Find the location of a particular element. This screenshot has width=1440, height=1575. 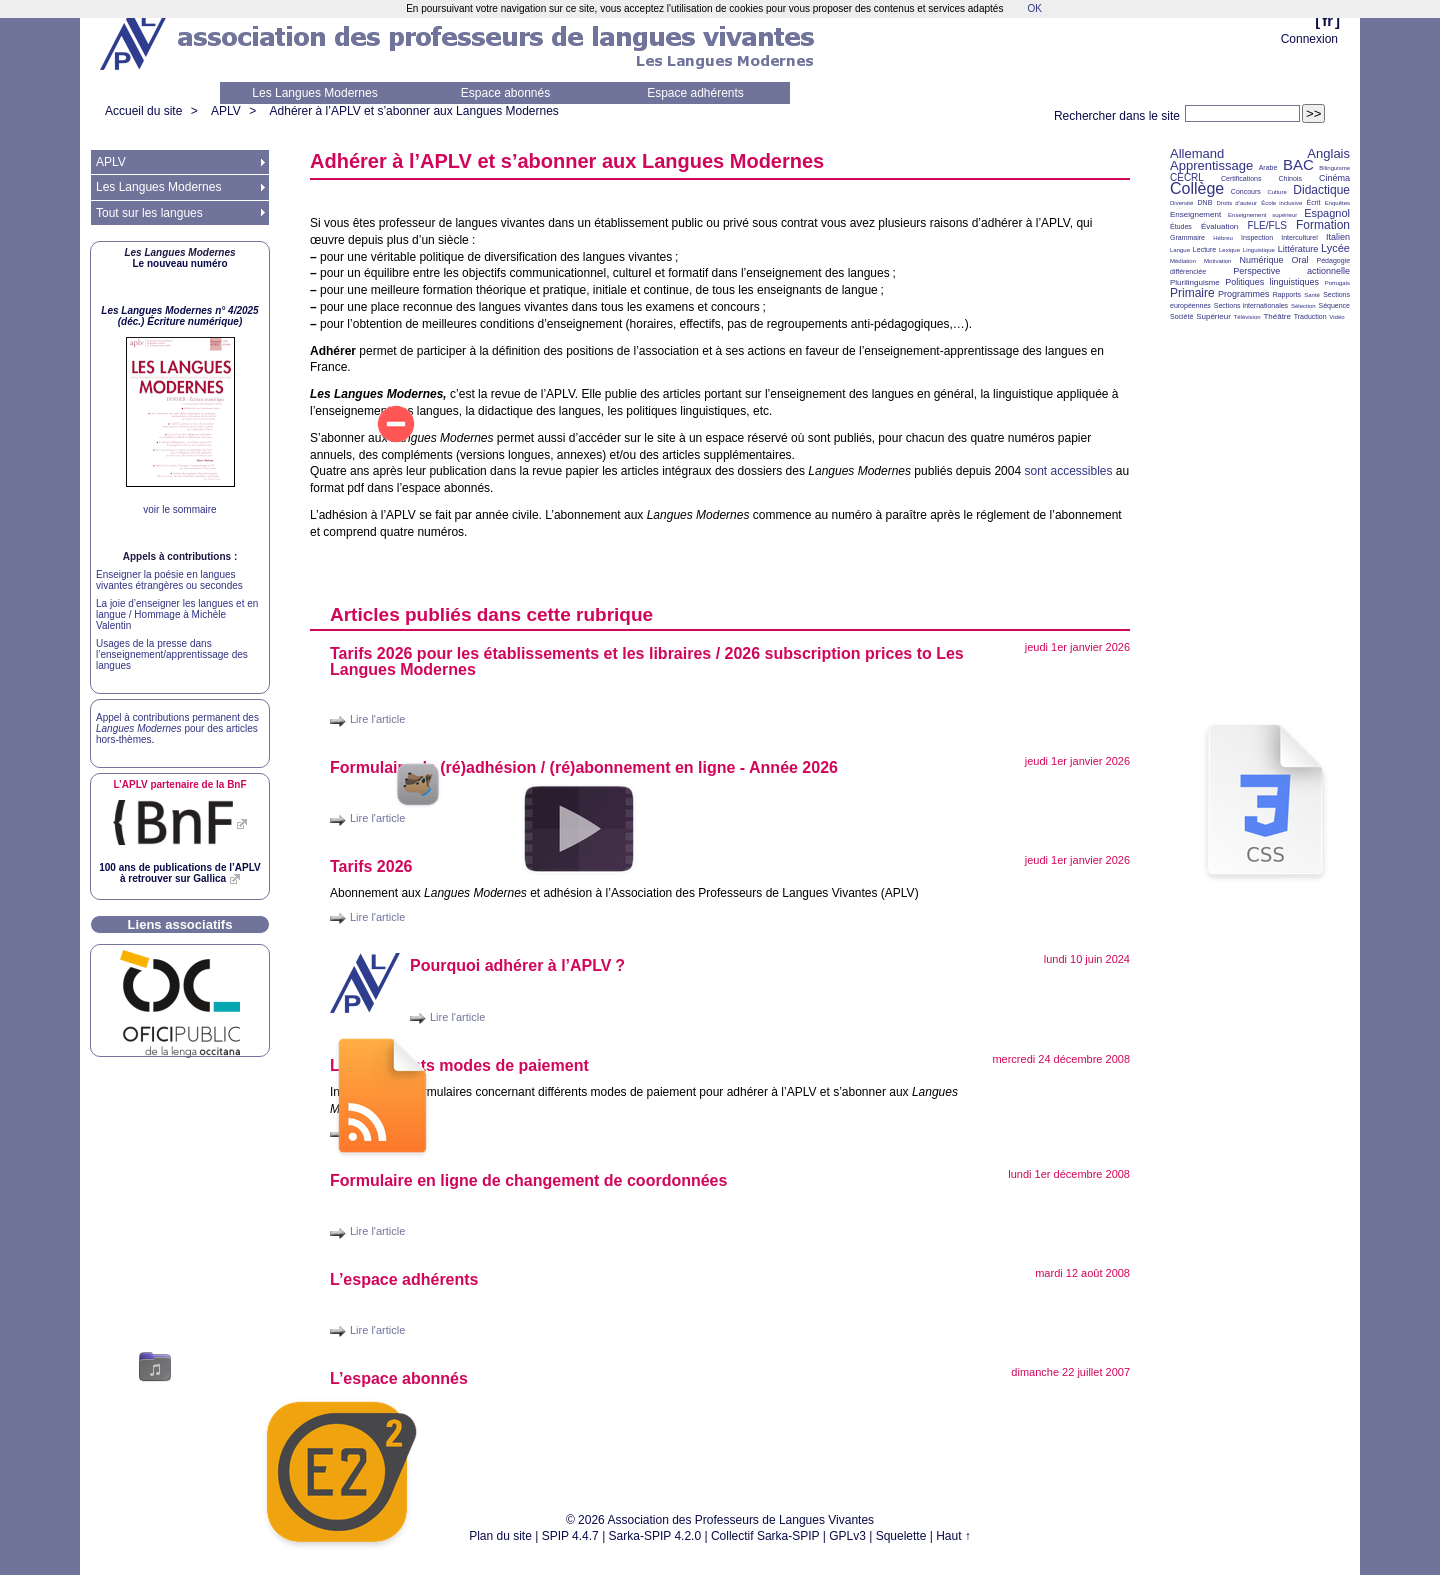

open your music folder is located at coordinates (155, 1366).